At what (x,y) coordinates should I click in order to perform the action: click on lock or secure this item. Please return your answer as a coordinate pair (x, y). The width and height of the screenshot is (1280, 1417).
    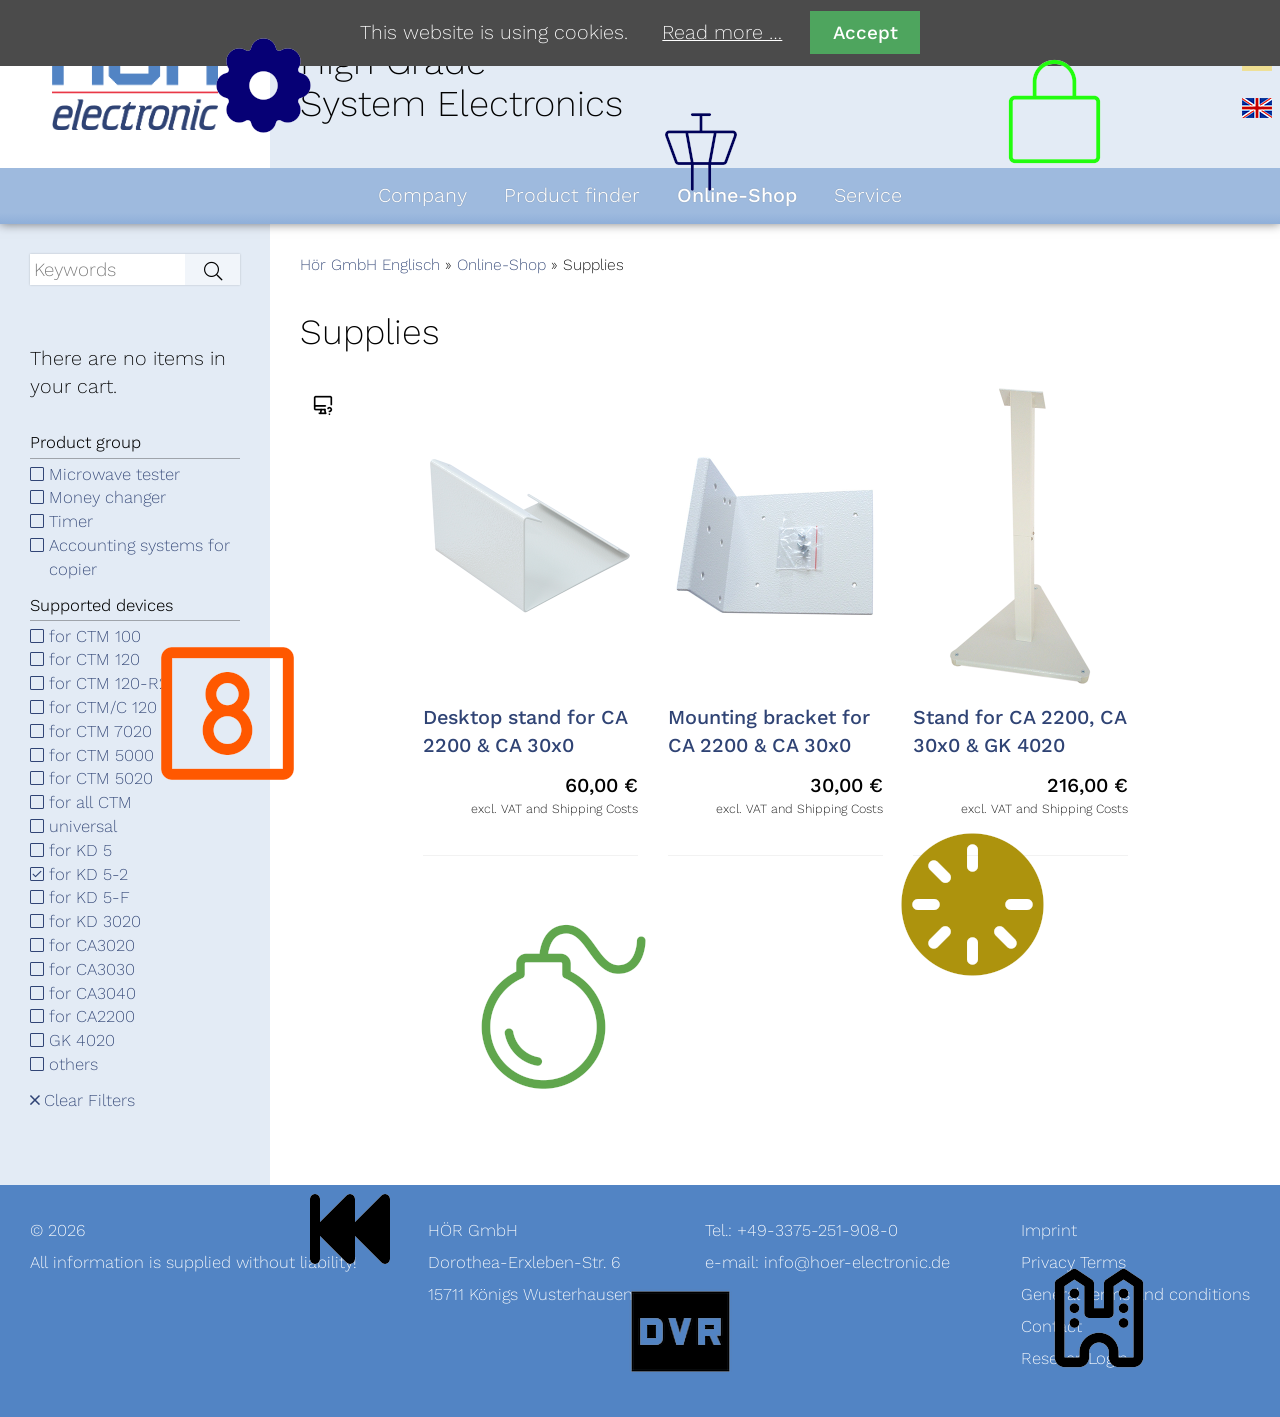
    Looking at the image, I should click on (1054, 117).